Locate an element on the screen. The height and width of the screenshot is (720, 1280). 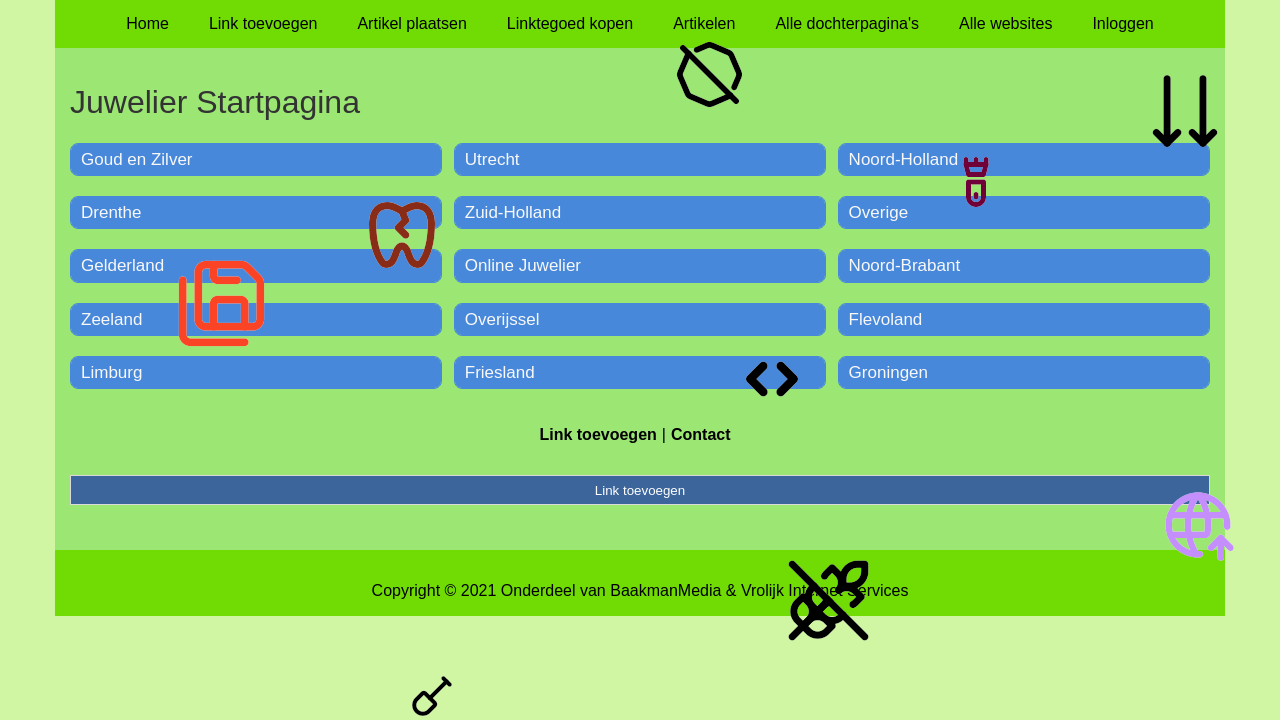
upload to the web or cloud is located at coordinates (1198, 525).